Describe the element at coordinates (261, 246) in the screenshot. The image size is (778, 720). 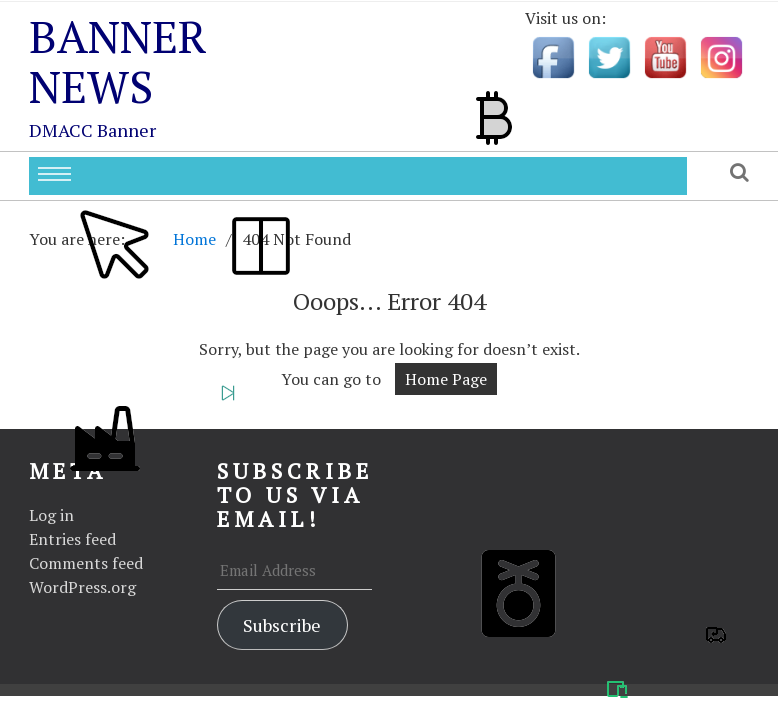
I see `split view horizontally into two panels` at that location.